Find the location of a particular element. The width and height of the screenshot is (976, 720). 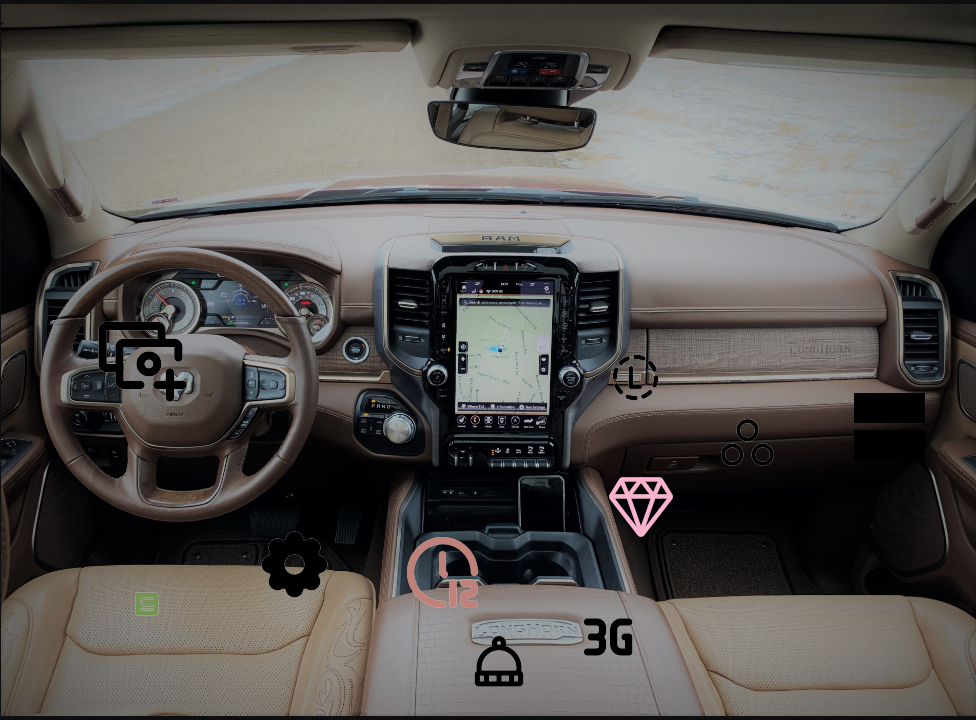

group or cluster related items is located at coordinates (747, 443).